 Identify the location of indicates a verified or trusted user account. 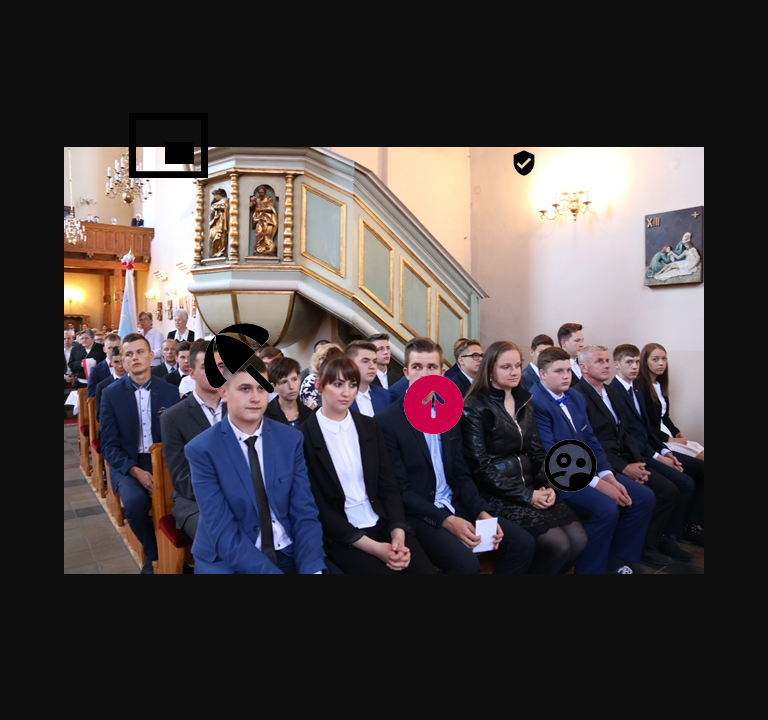
(524, 163).